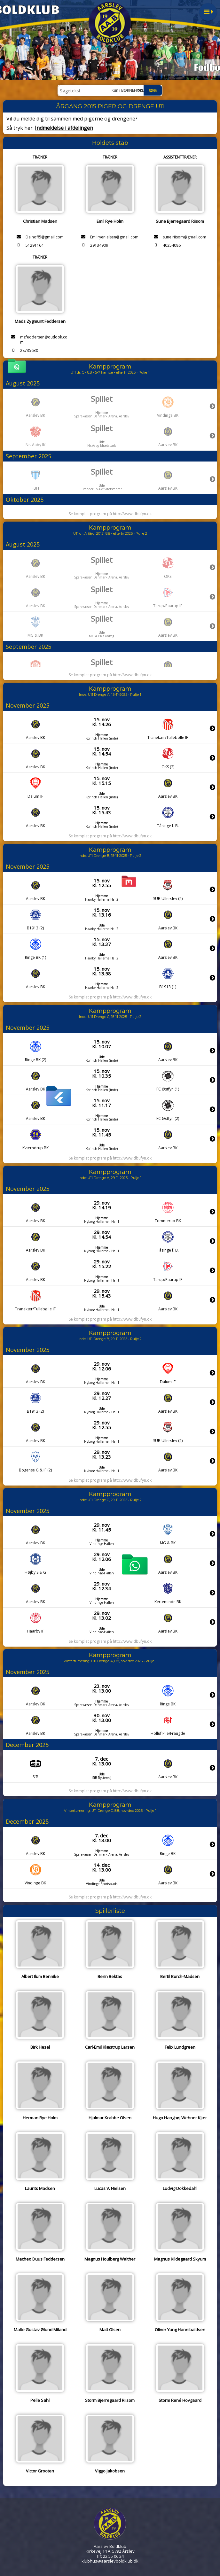 The height and width of the screenshot is (2576, 220). I want to click on open folder containing whatsapp files, so click(135, 1565).